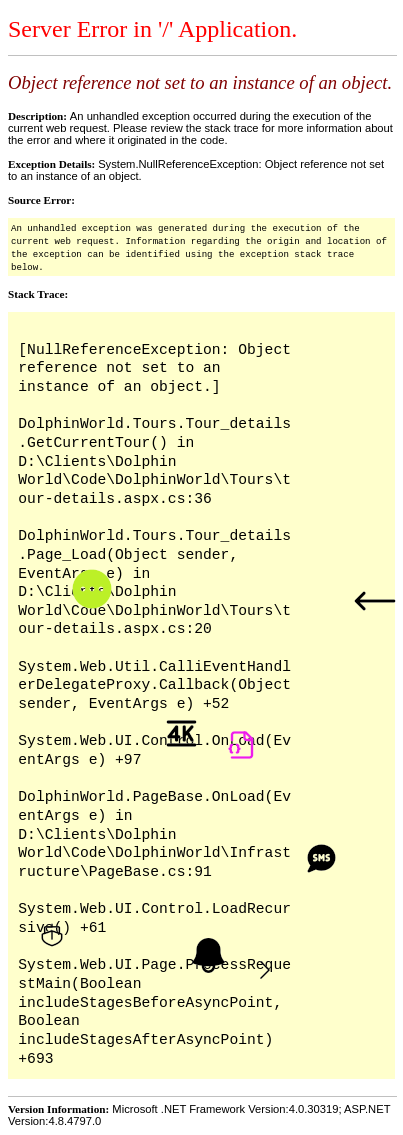 This screenshot has height=1135, width=403. What do you see at coordinates (242, 745) in the screenshot?
I see `open JSON file` at bounding box center [242, 745].